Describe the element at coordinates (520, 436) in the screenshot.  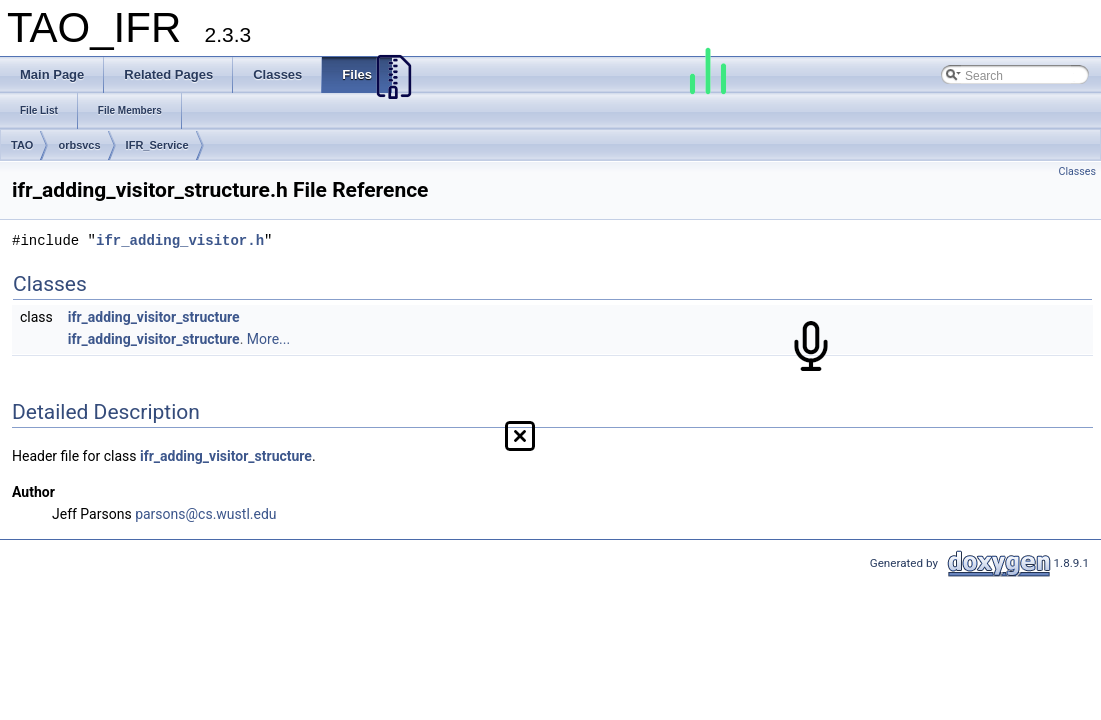
I see `close or dismiss a dialog box` at that location.